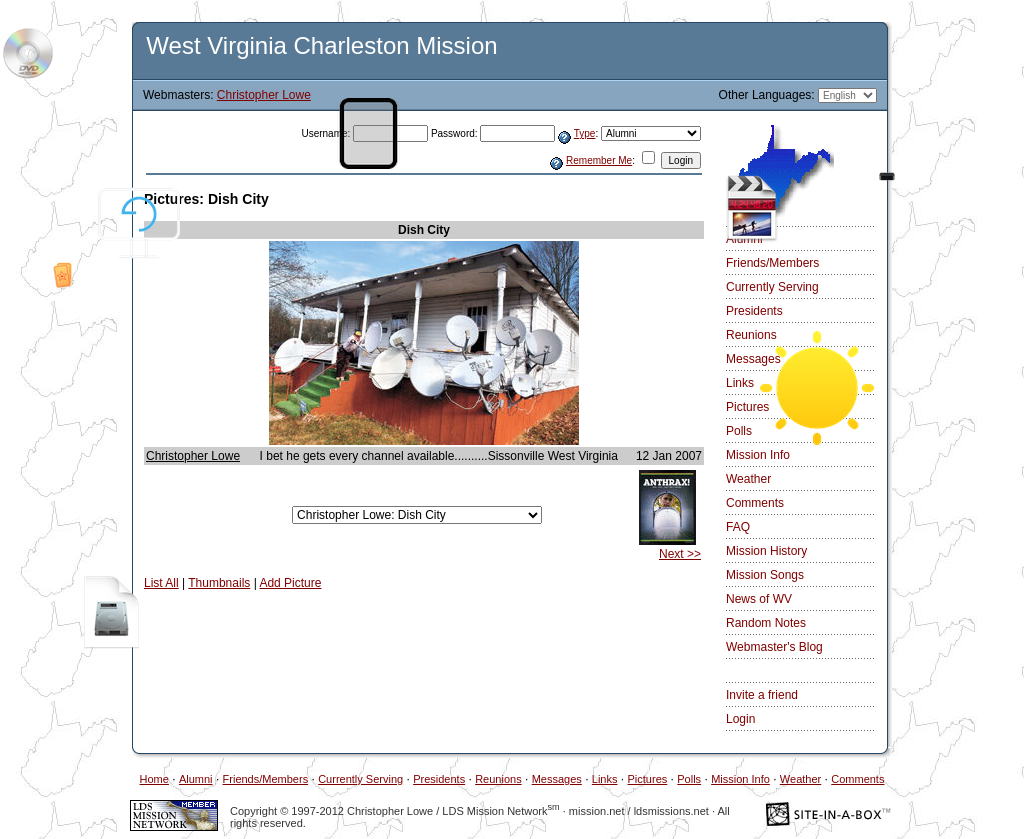 The width and height of the screenshot is (1024, 839). What do you see at coordinates (111, 613) in the screenshot?
I see `mount a disk image file` at bounding box center [111, 613].